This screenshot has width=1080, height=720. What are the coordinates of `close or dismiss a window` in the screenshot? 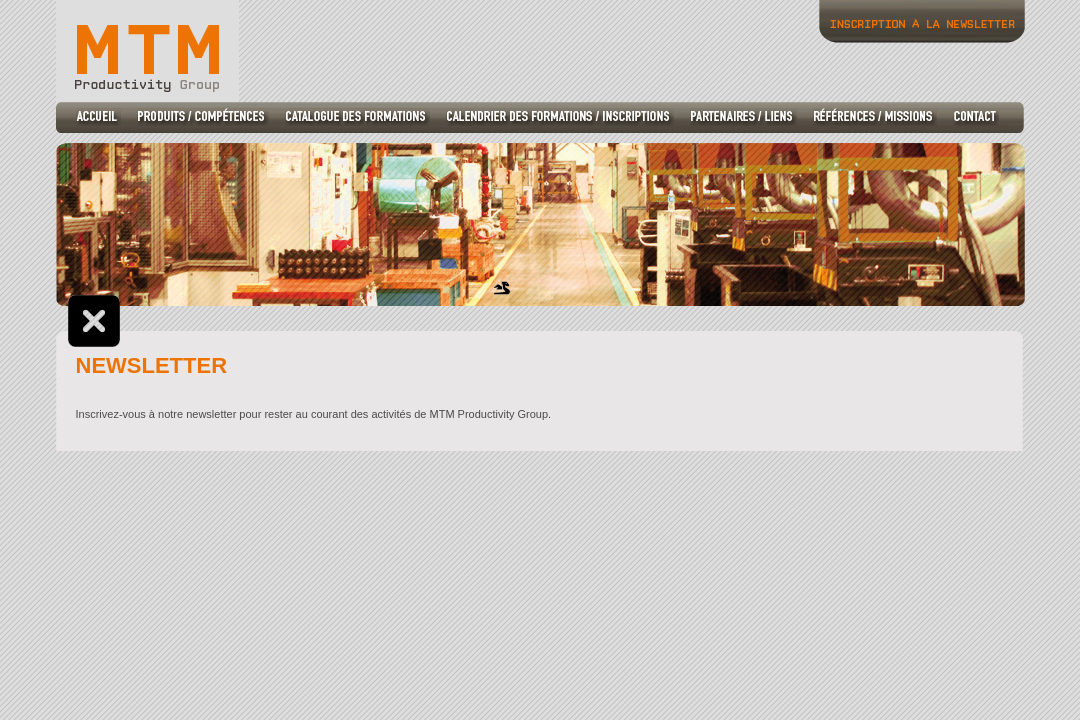 It's located at (94, 321).